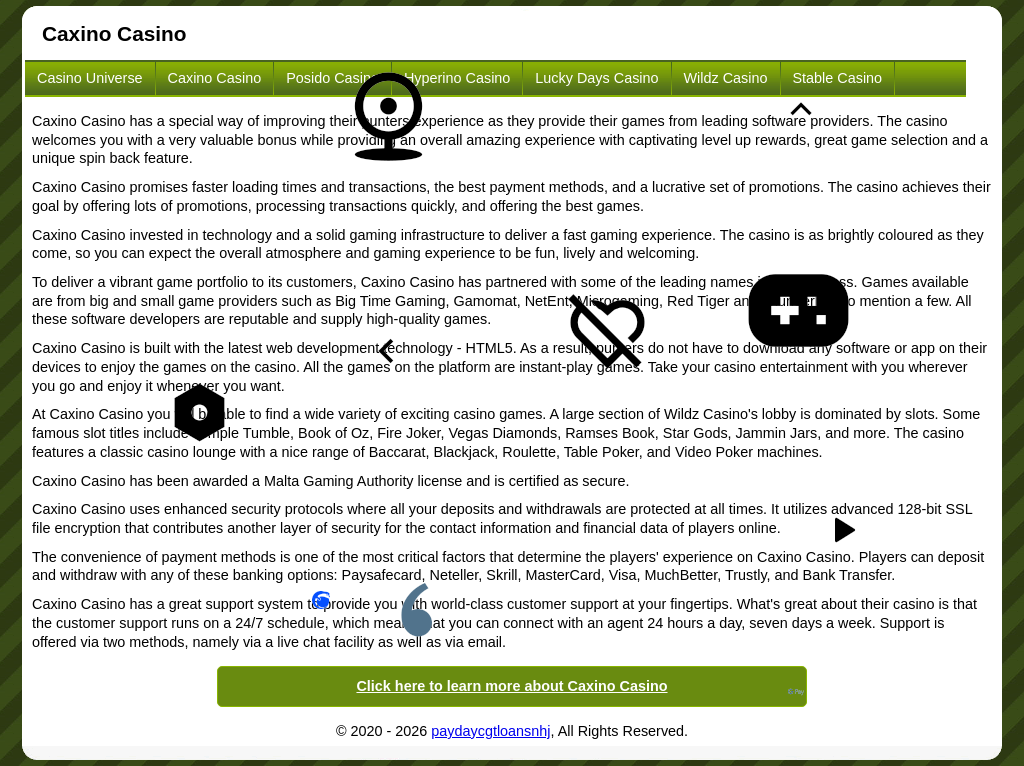 The width and height of the screenshot is (1024, 766). What do you see at coordinates (388, 114) in the screenshot?
I see `set a search radius around a location` at bounding box center [388, 114].